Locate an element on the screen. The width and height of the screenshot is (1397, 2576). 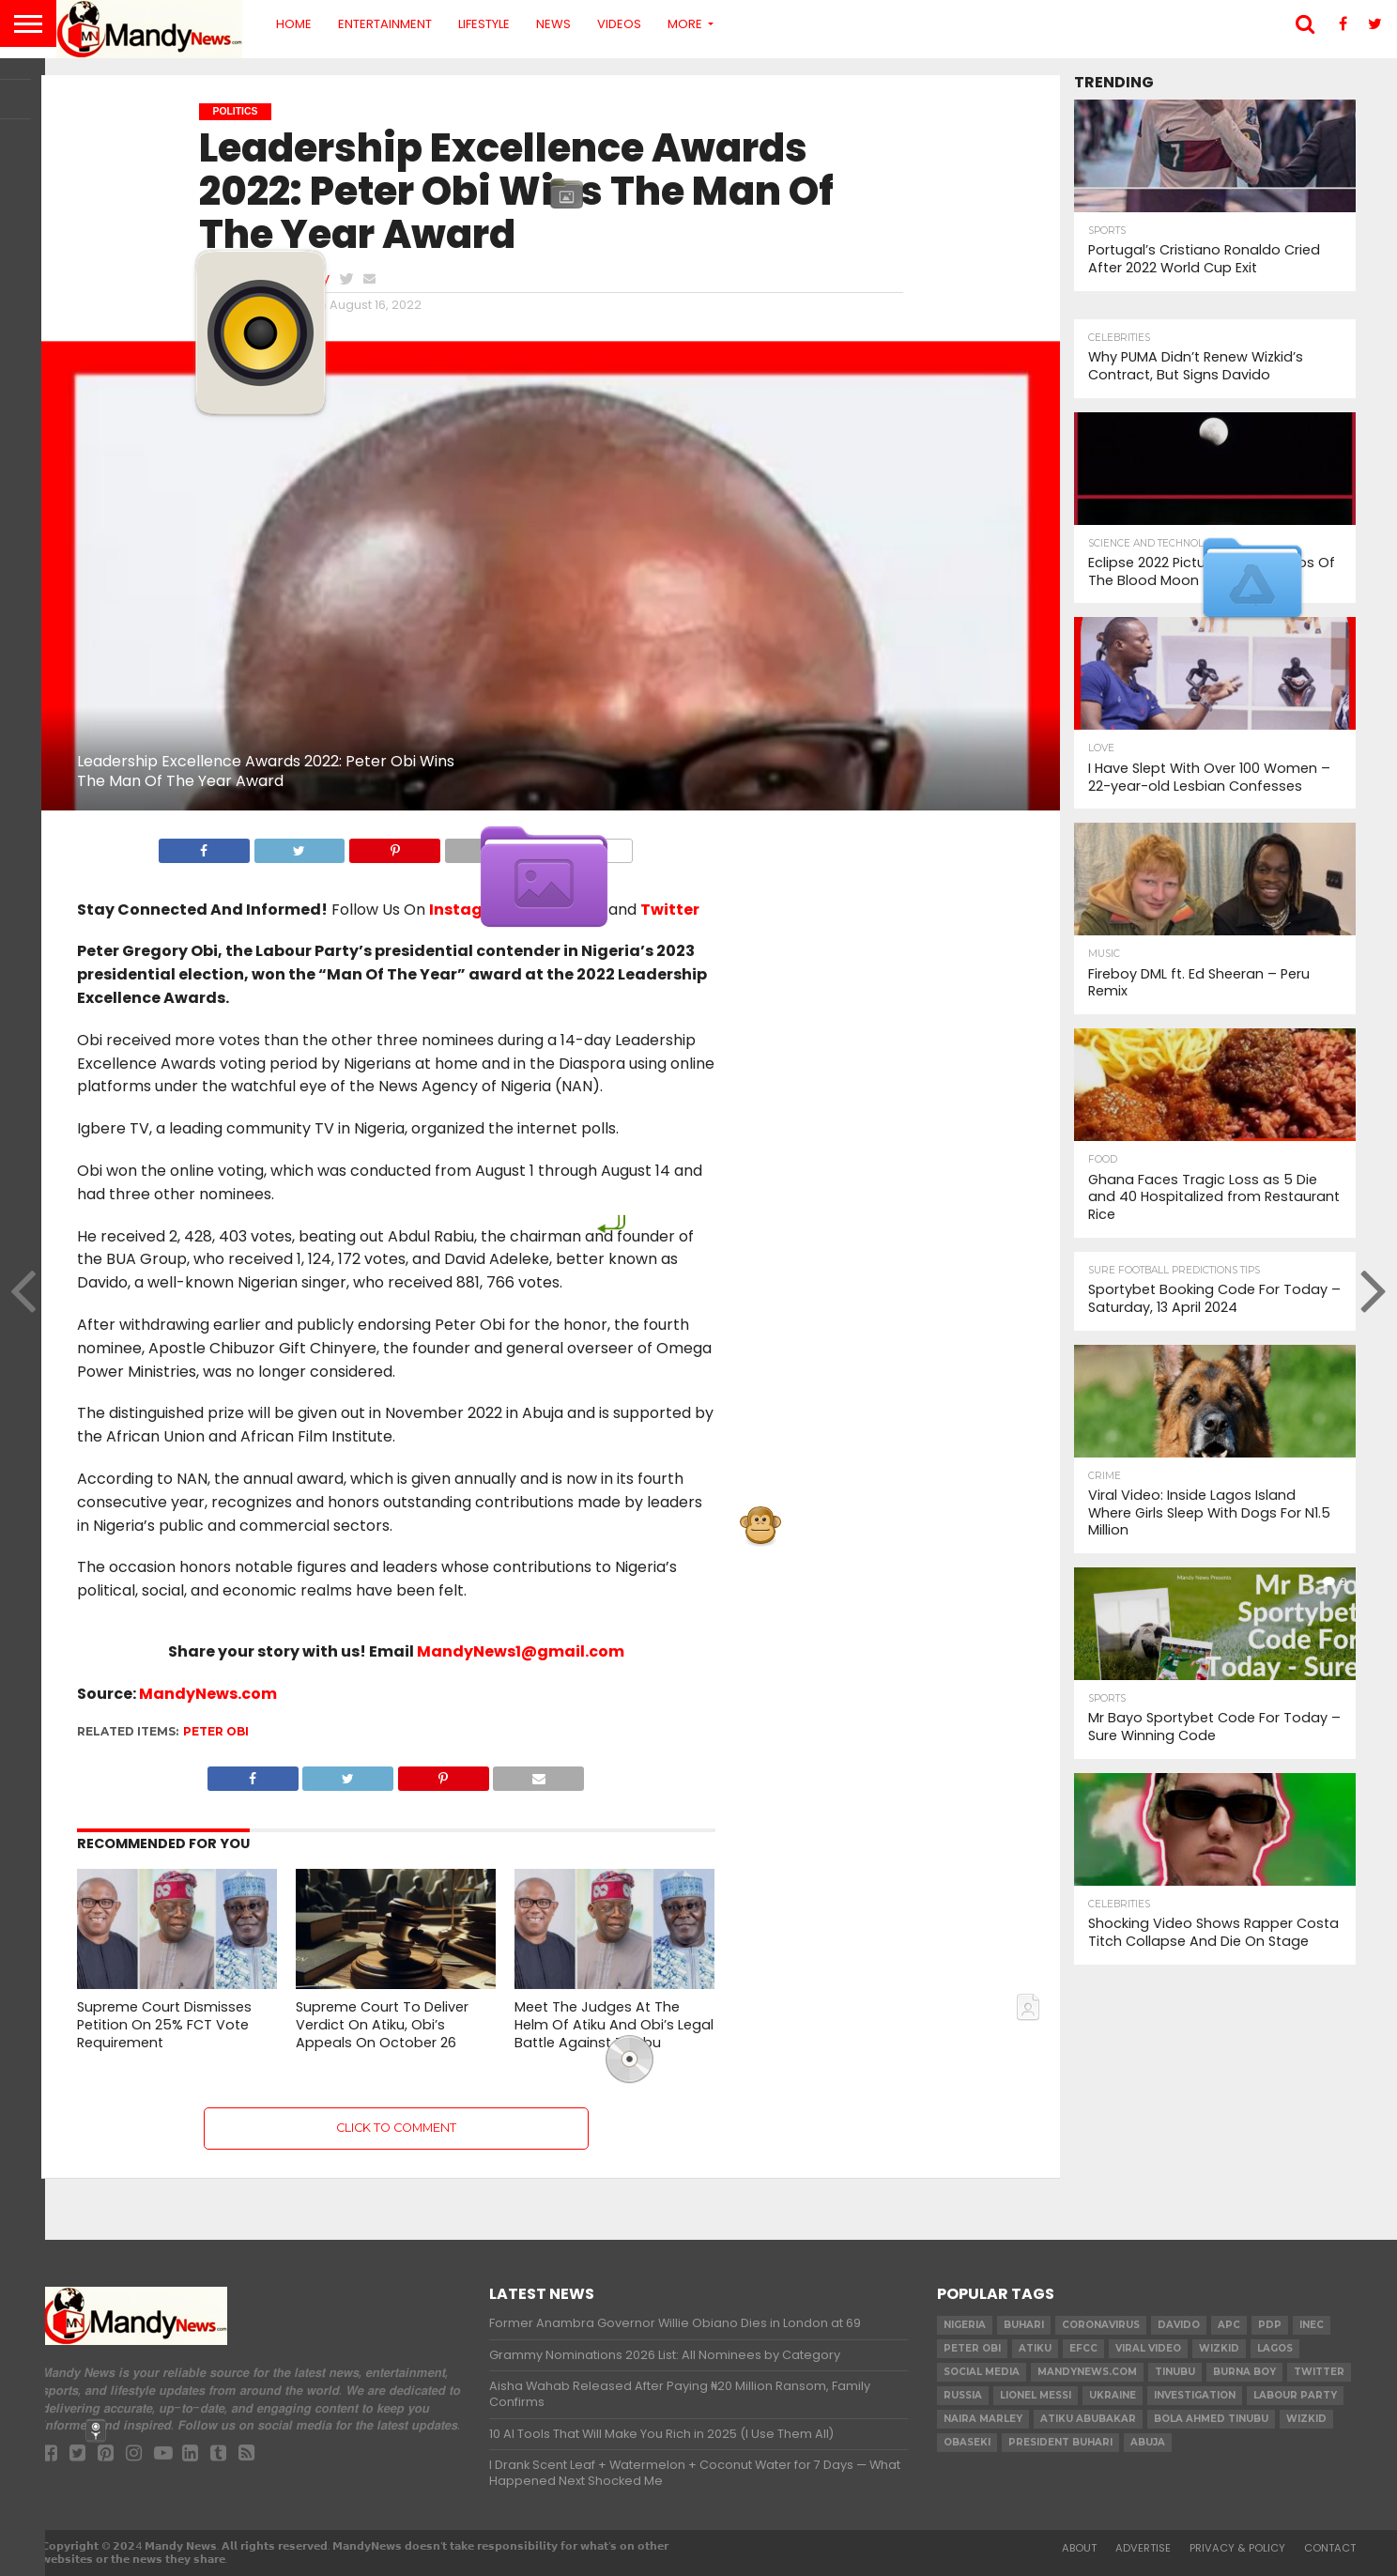
view document author information is located at coordinates (1028, 2007).